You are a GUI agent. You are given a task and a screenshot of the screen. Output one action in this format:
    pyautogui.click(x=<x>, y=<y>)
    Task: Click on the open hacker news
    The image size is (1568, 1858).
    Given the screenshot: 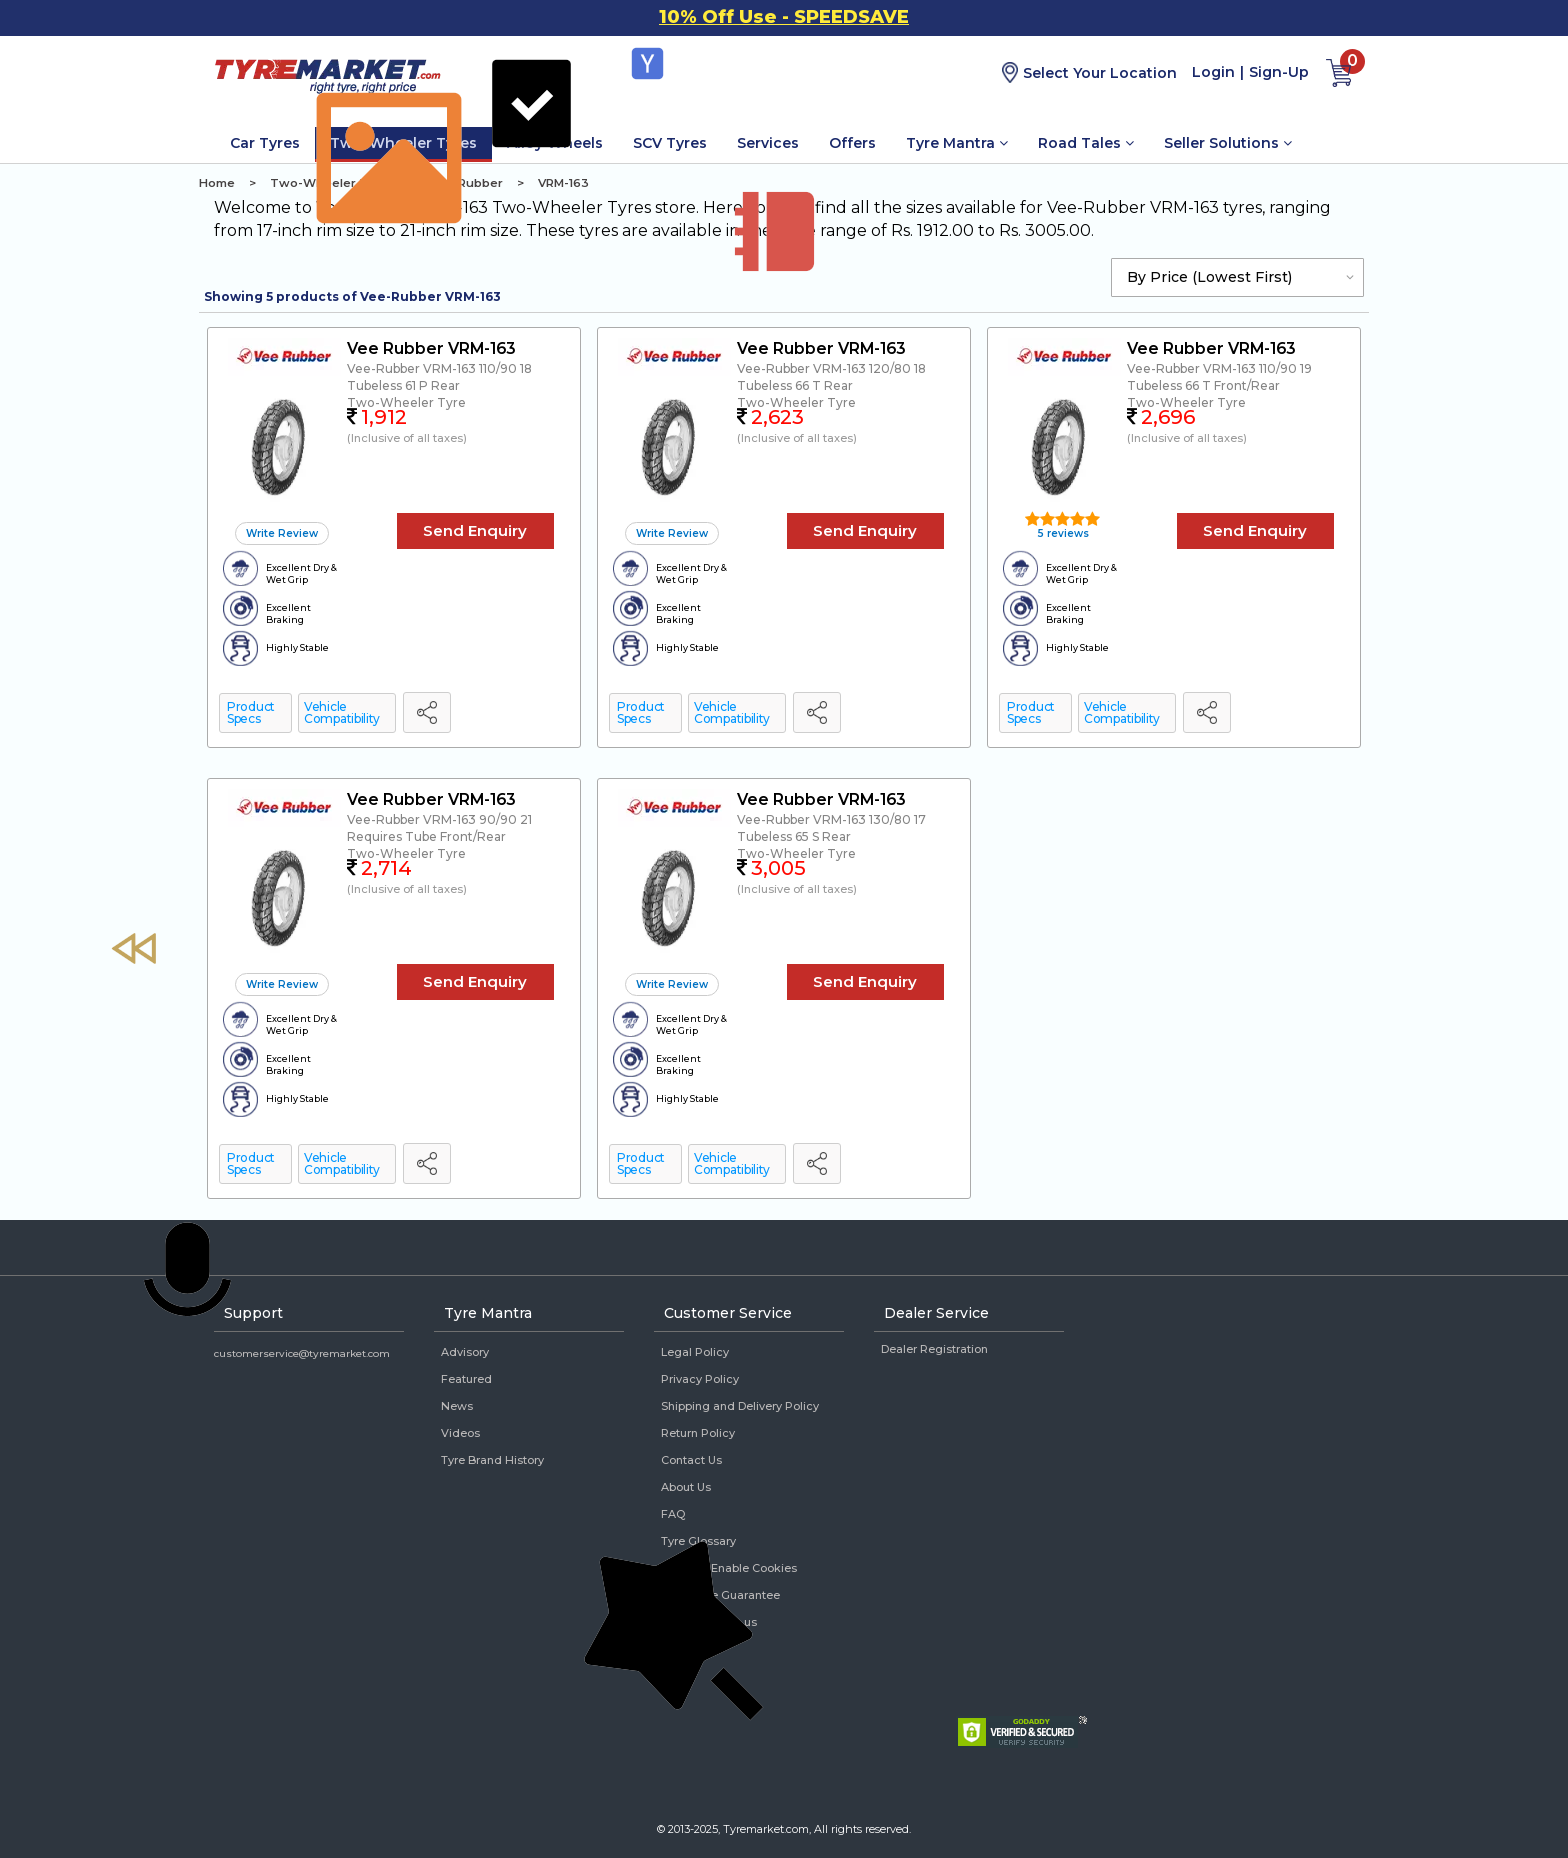 What is the action you would take?
    pyautogui.click(x=647, y=63)
    